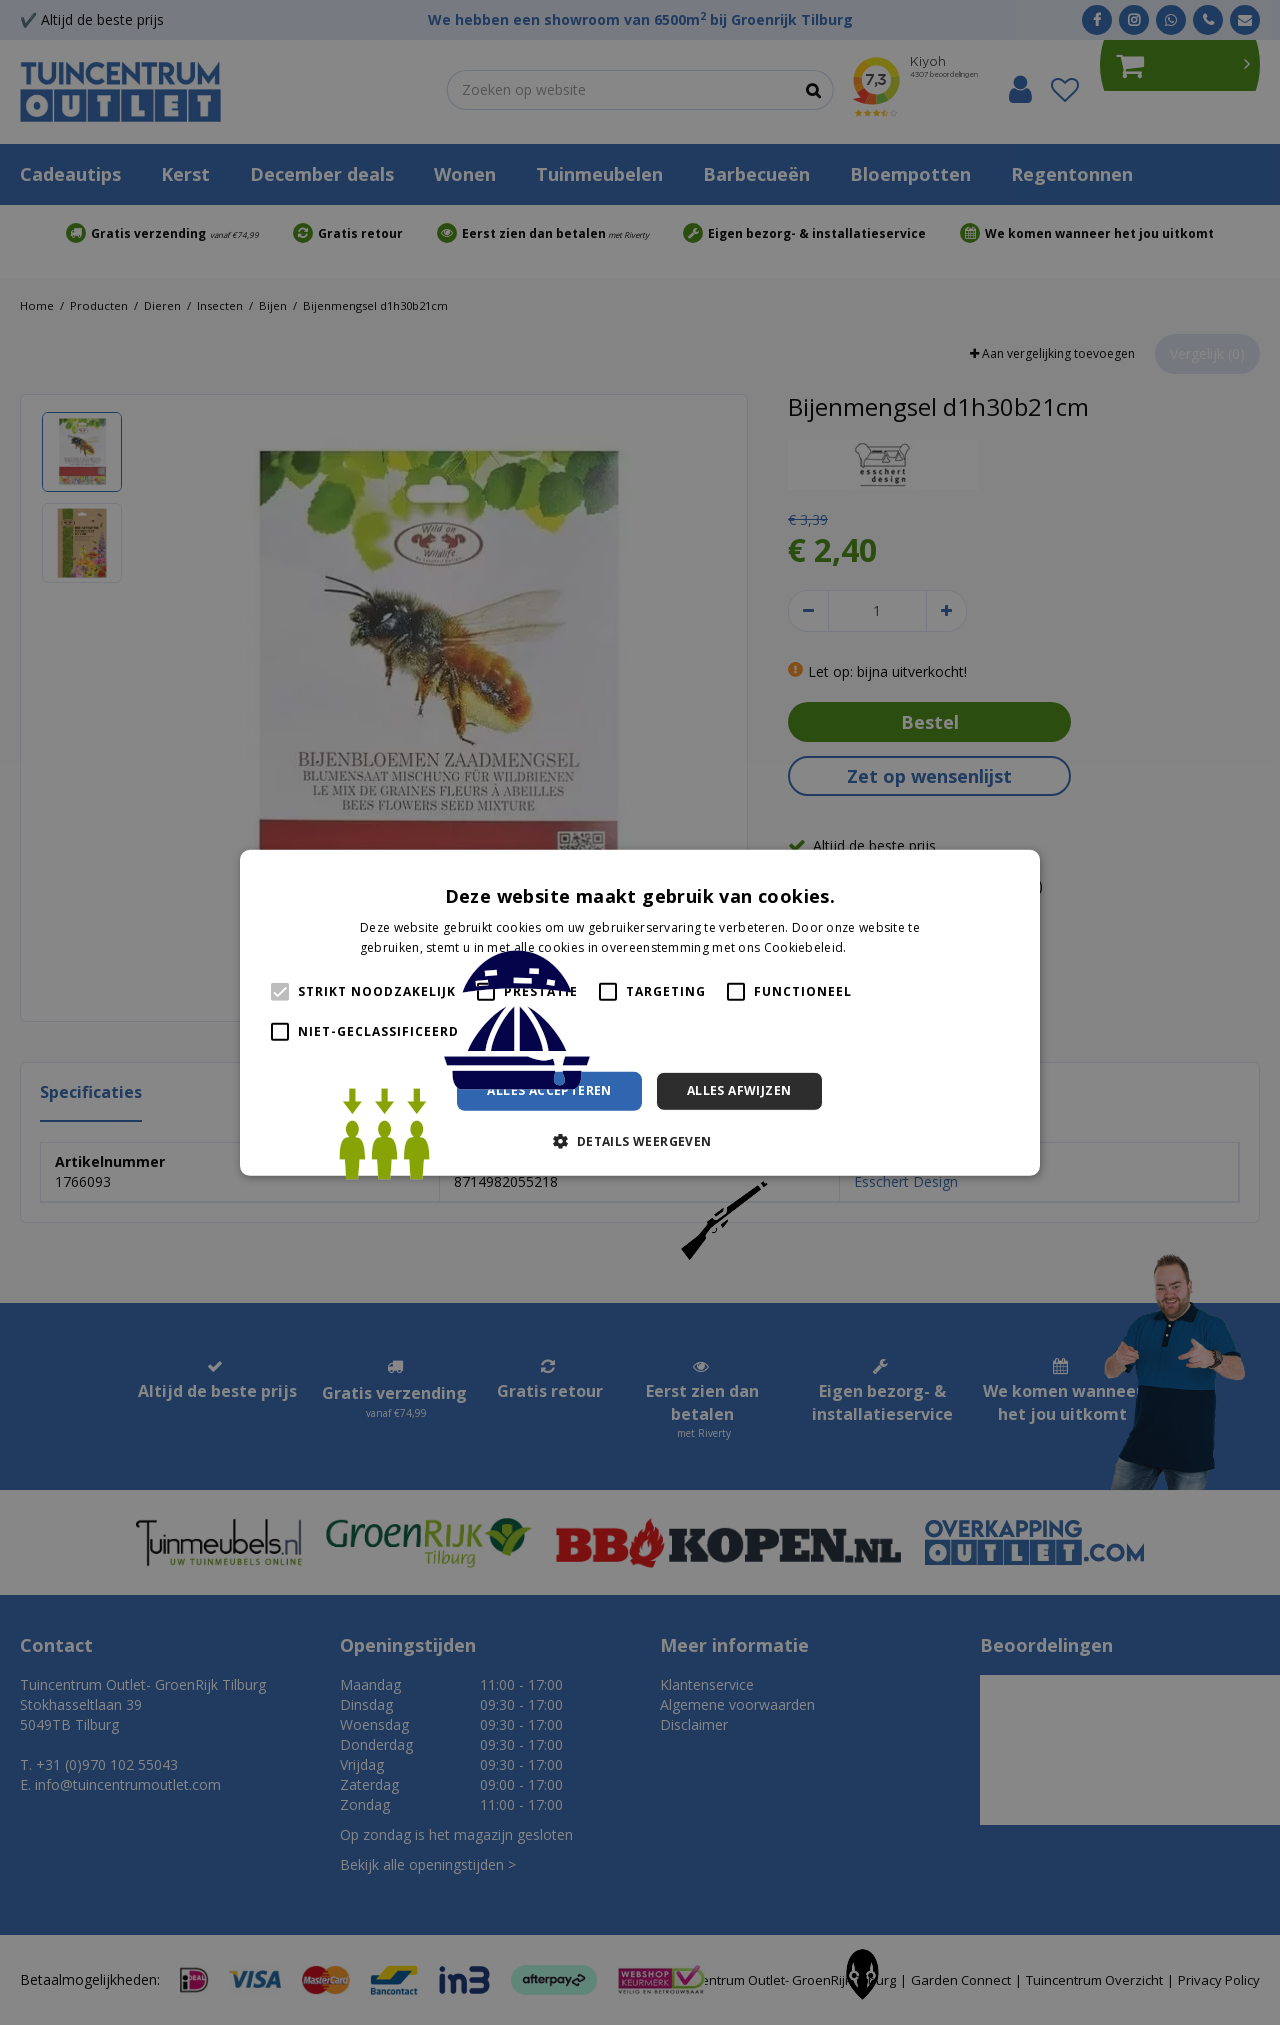 This screenshot has height=2025, width=1280. Describe the element at coordinates (384, 1133) in the screenshot. I see `downgrade team membership or plan tier` at that location.